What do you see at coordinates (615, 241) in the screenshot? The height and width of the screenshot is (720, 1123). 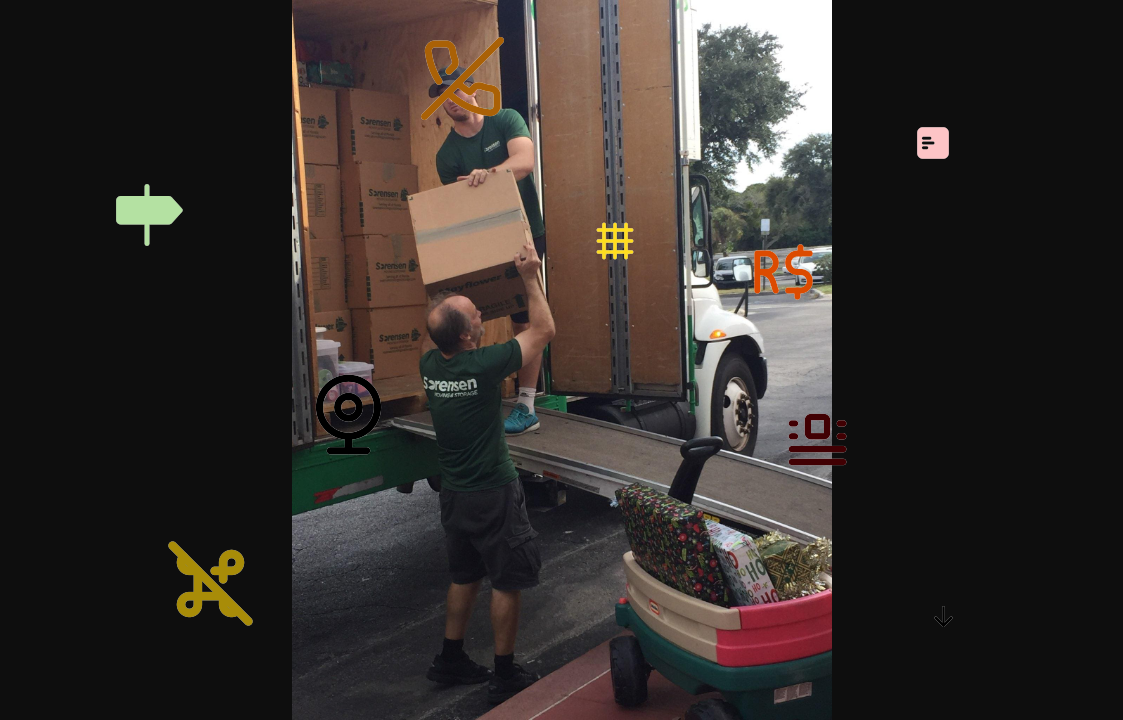 I see `view items in grid layout` at bounding box center [615, 241].